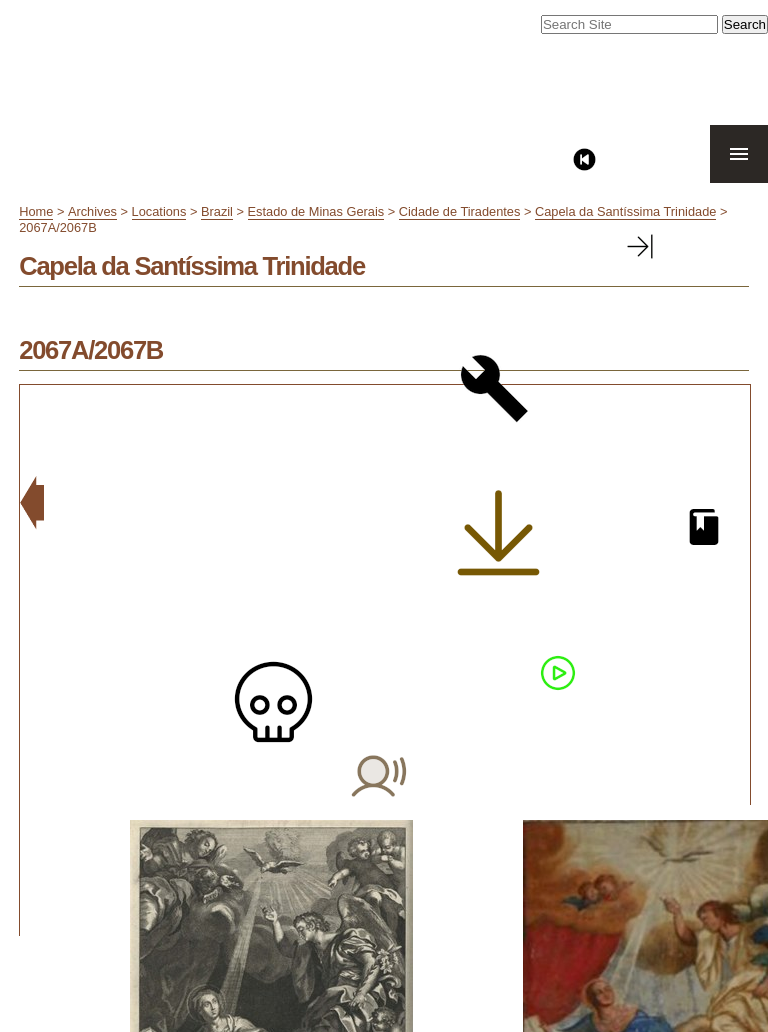 This screenshot has height=1032, width=768. I want to click on skip to previous track, so click(584, 159).